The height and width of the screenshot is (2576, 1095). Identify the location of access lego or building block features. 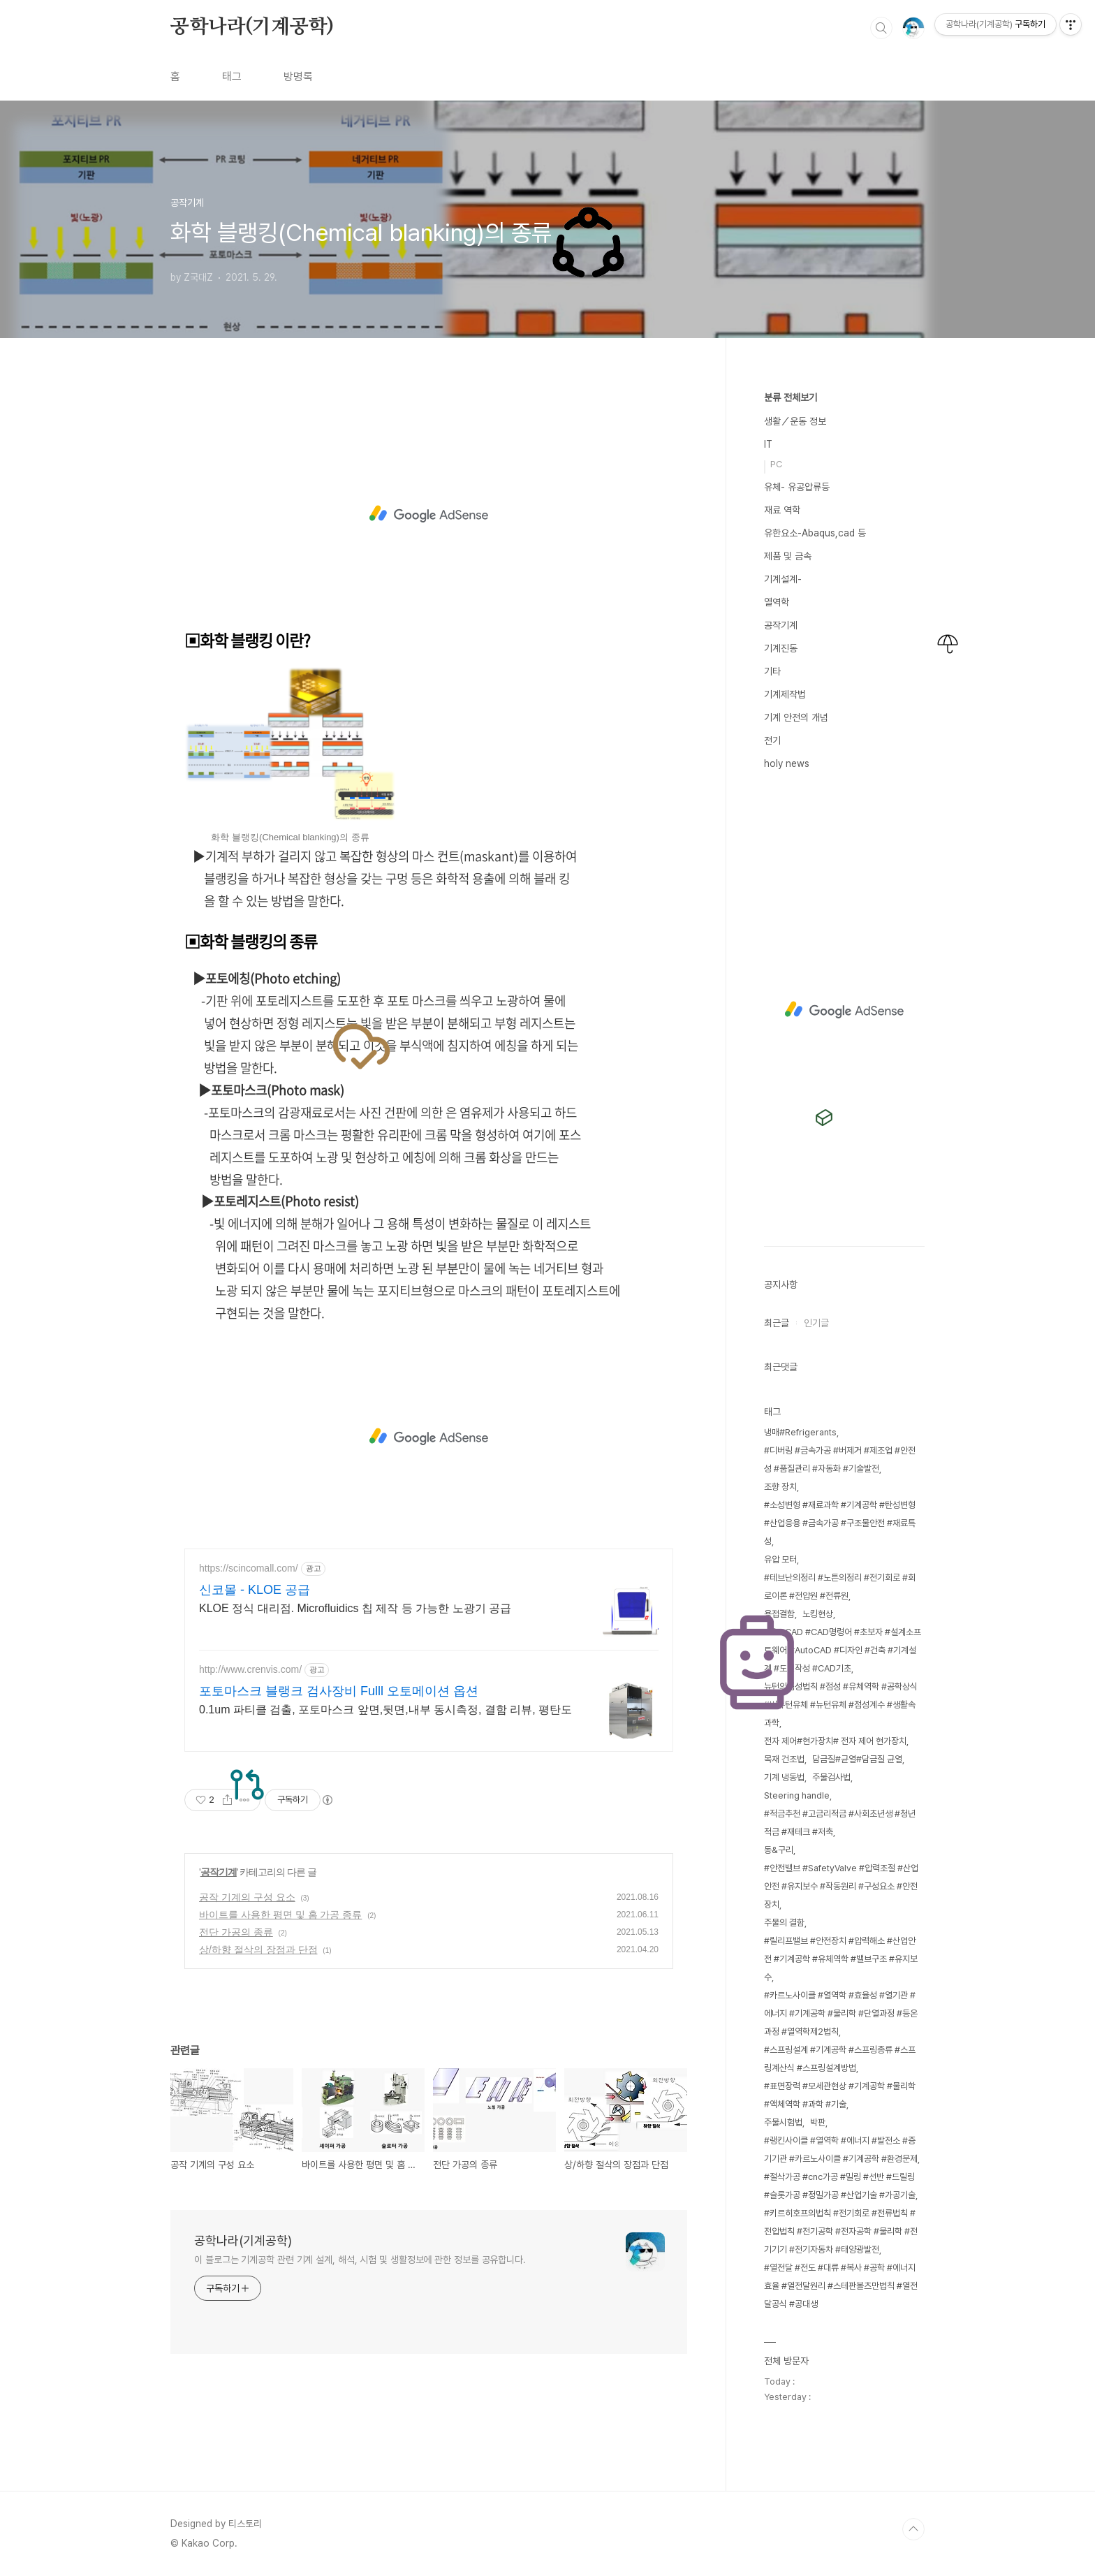
(757, 1662).